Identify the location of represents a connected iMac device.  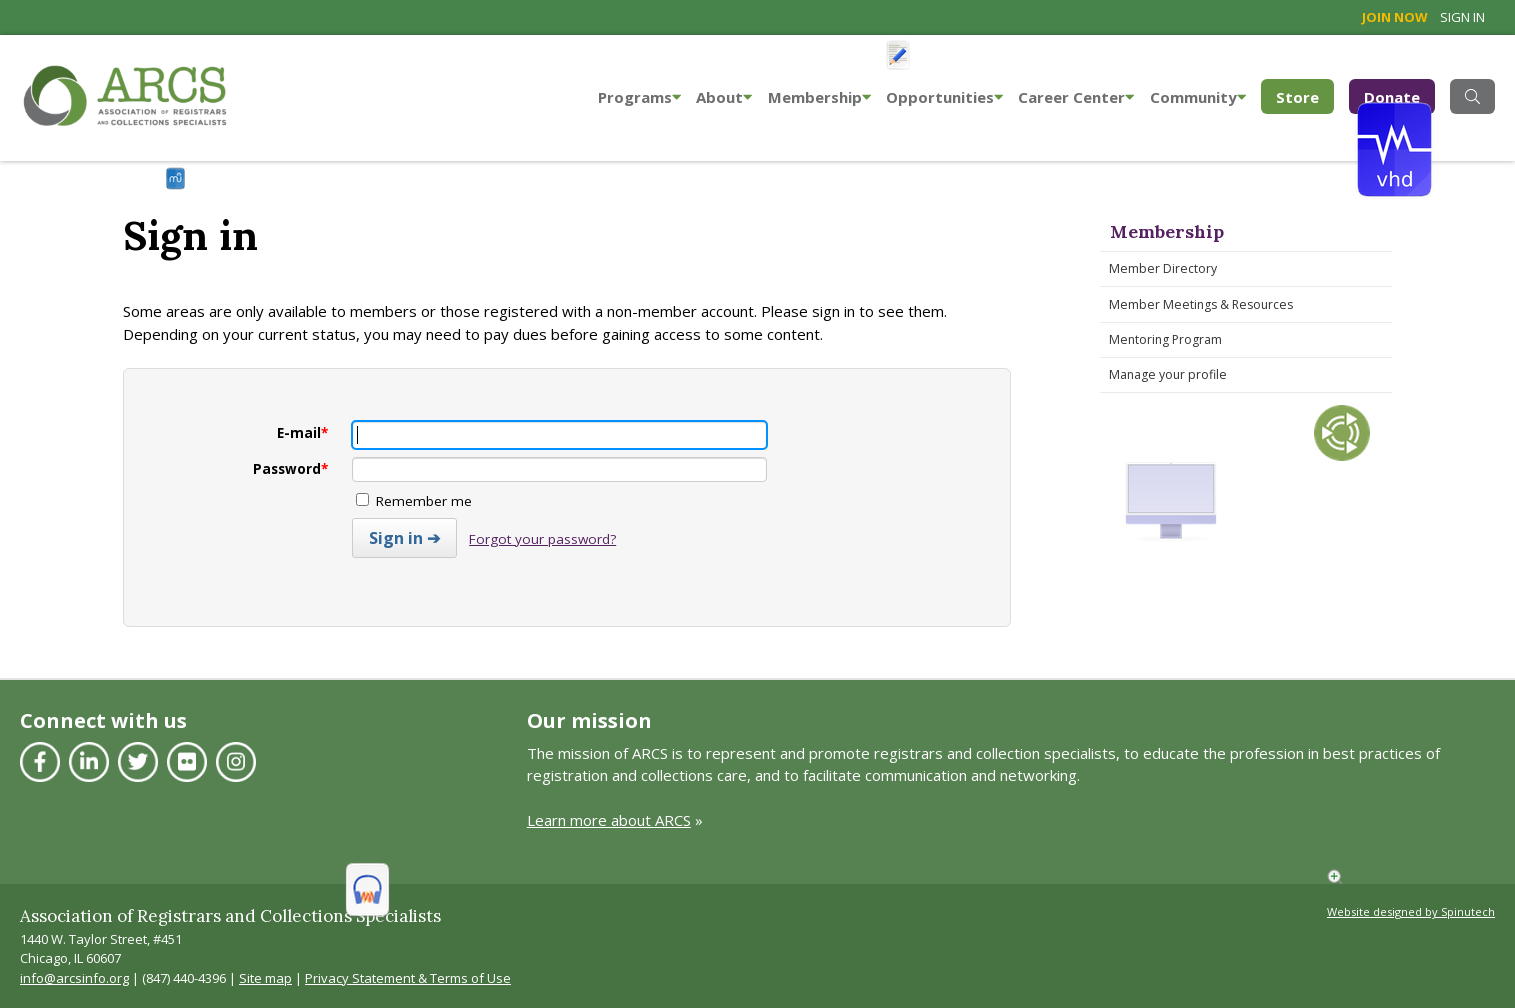
(1171, 499).